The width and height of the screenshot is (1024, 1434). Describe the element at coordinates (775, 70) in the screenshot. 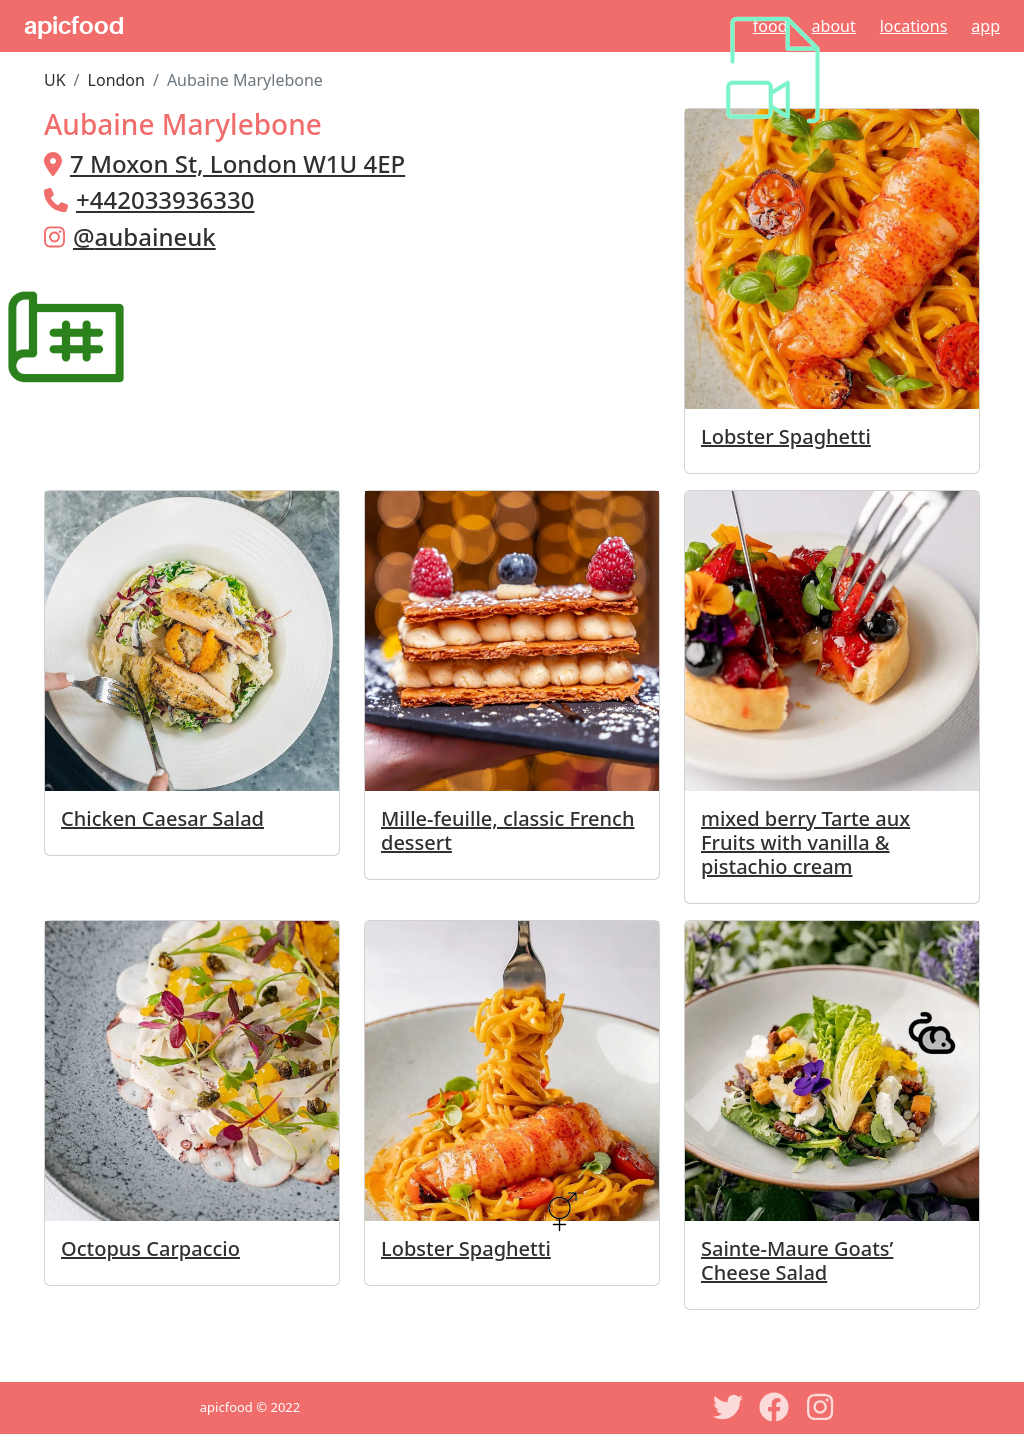

I see `access a video file` at that location.